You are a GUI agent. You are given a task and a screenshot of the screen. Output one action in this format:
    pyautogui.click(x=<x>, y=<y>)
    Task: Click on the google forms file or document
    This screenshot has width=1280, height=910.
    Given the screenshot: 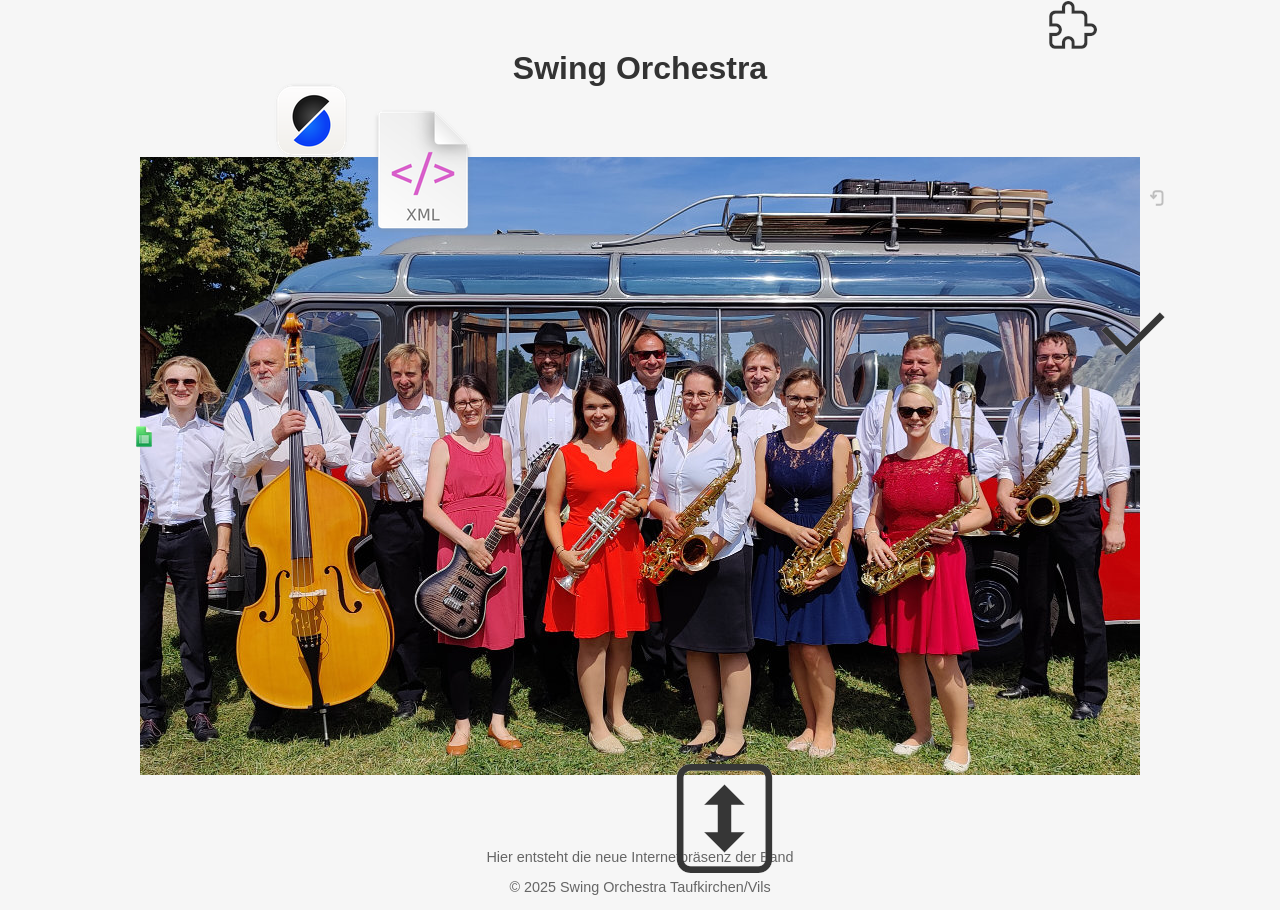 What is the action you would take?
    pyautogui.click(x=144, y=437)
    